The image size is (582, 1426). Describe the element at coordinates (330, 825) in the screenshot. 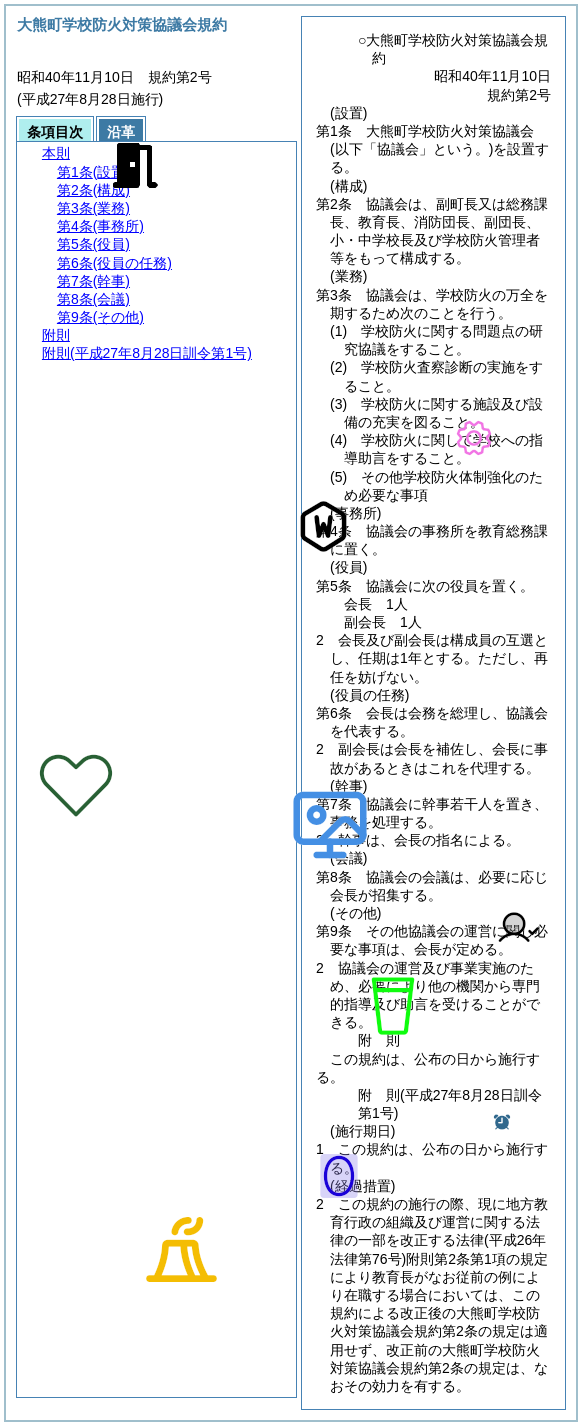

I see `change desktop wallpaper` at that location.